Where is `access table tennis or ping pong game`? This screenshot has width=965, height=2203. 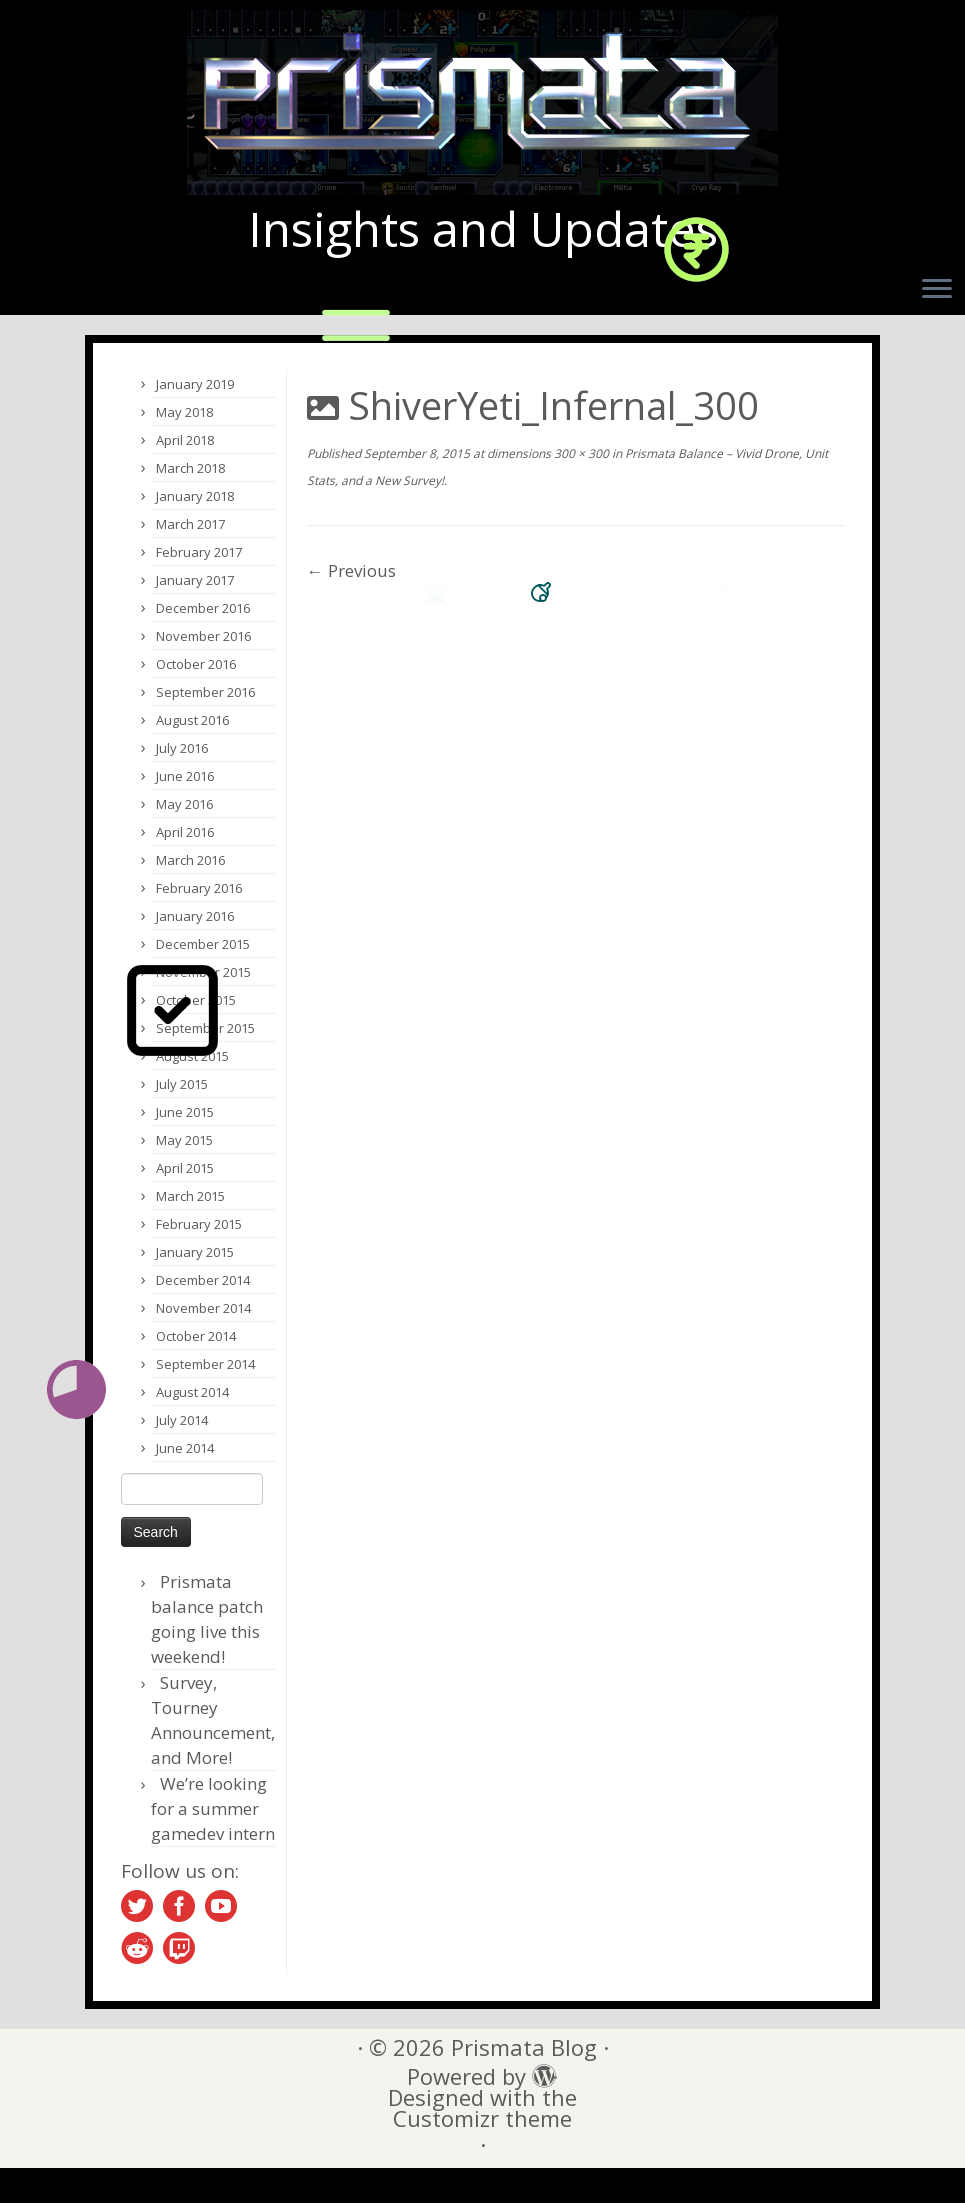 access table tennis or ping pong game is located at coordinates (541, 592).